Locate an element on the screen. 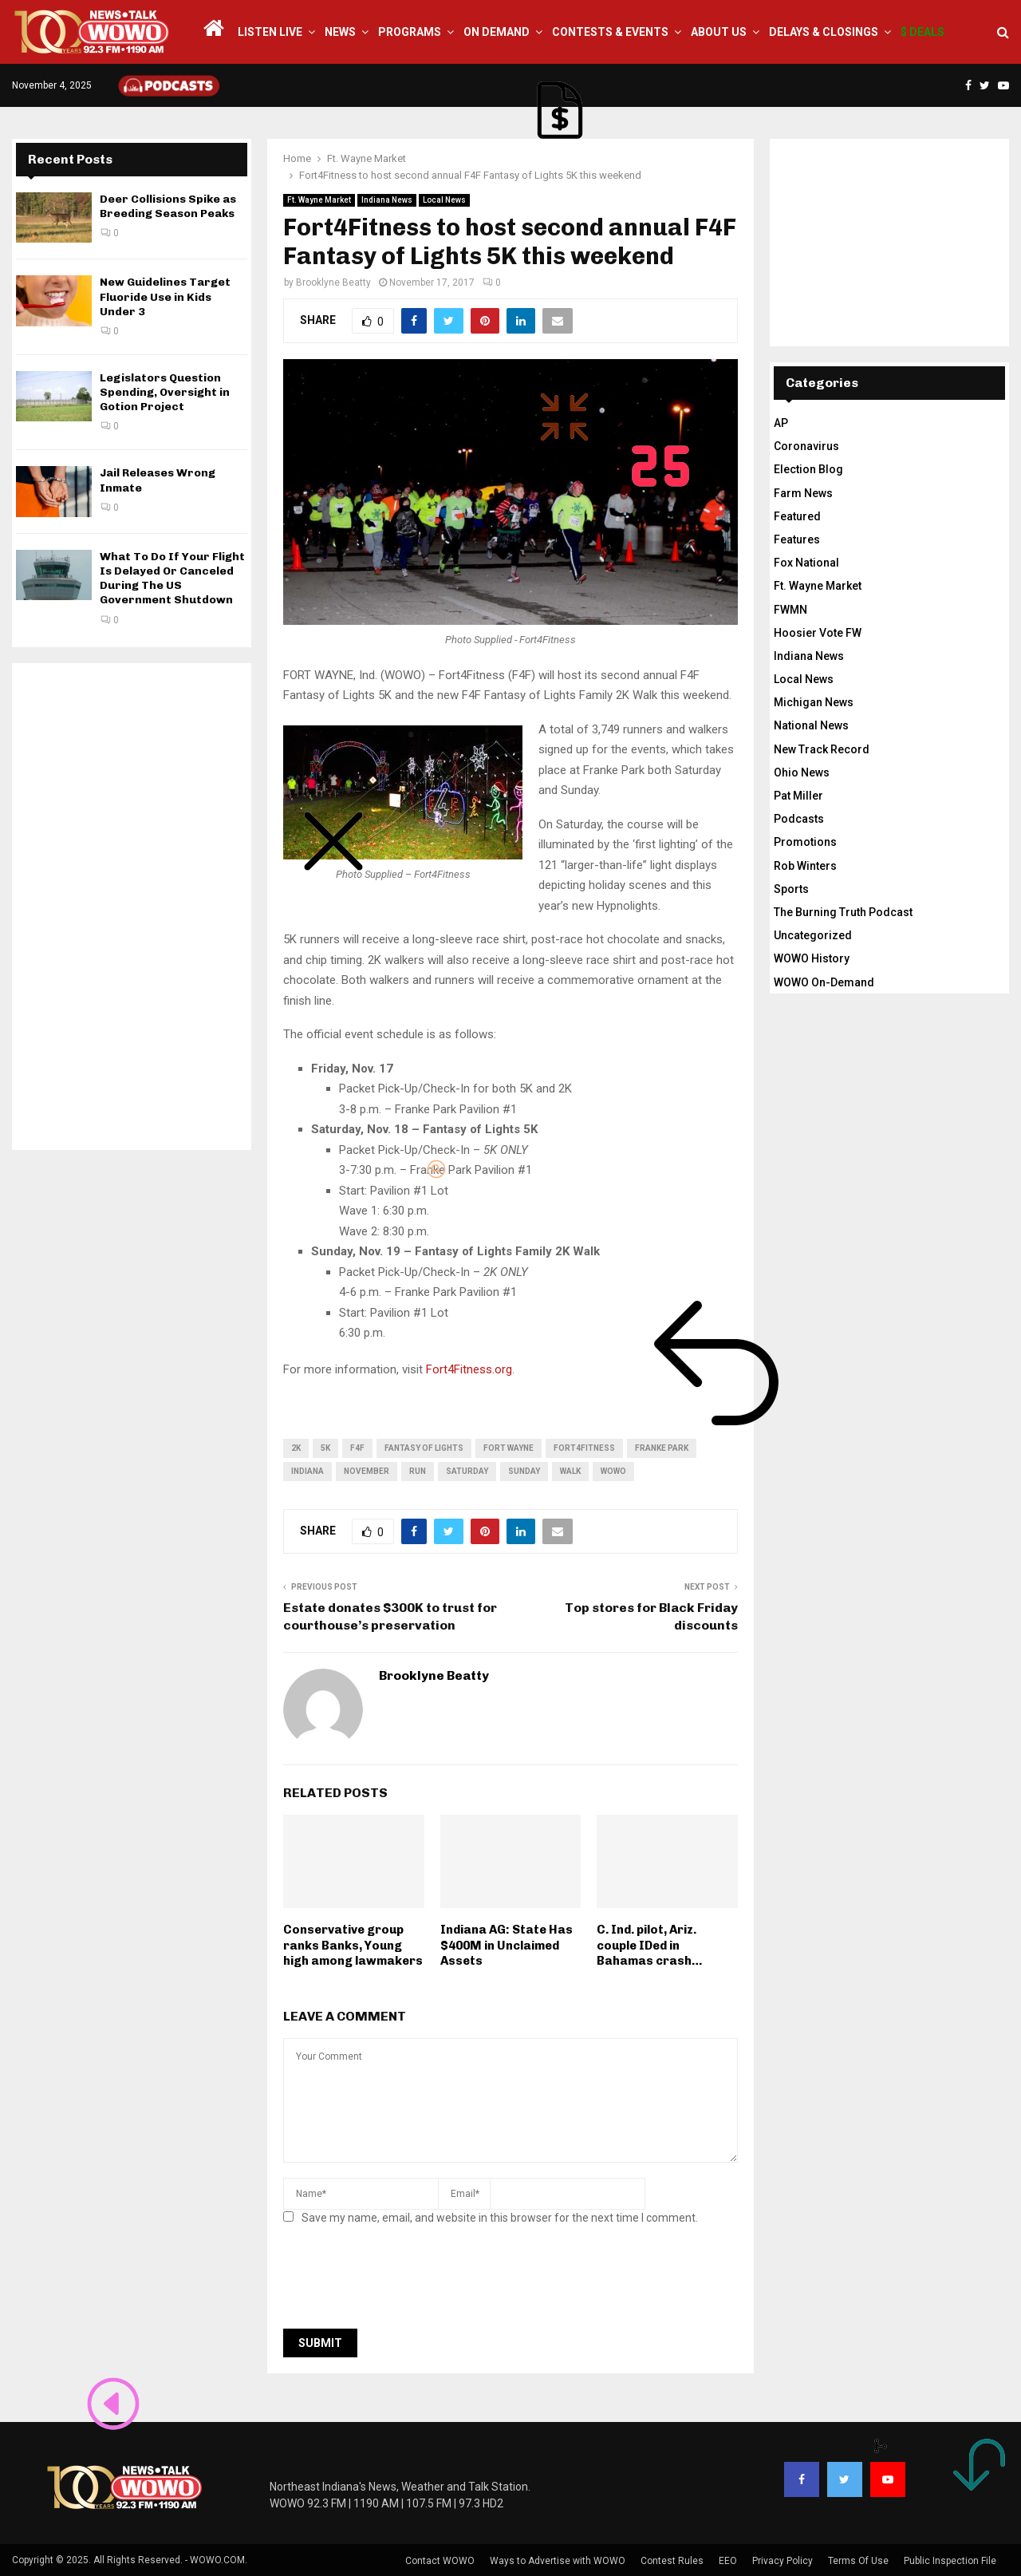  view financial document or invoice is located at coordinates (560, 110).